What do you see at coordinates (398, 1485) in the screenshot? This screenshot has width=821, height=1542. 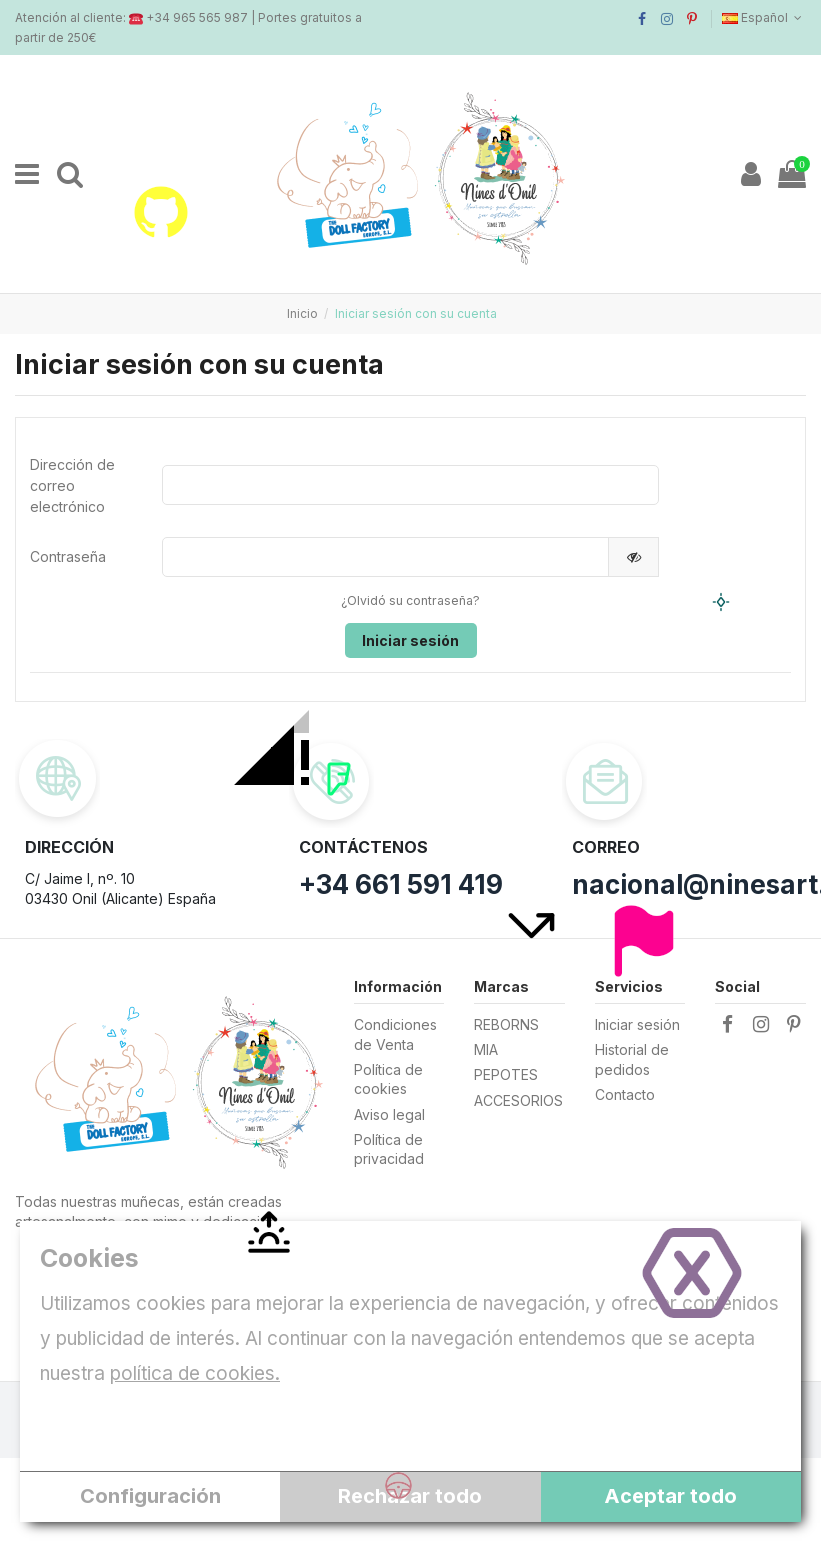 I see `access driving or navigation mode` at bounding box center [398, 1485].